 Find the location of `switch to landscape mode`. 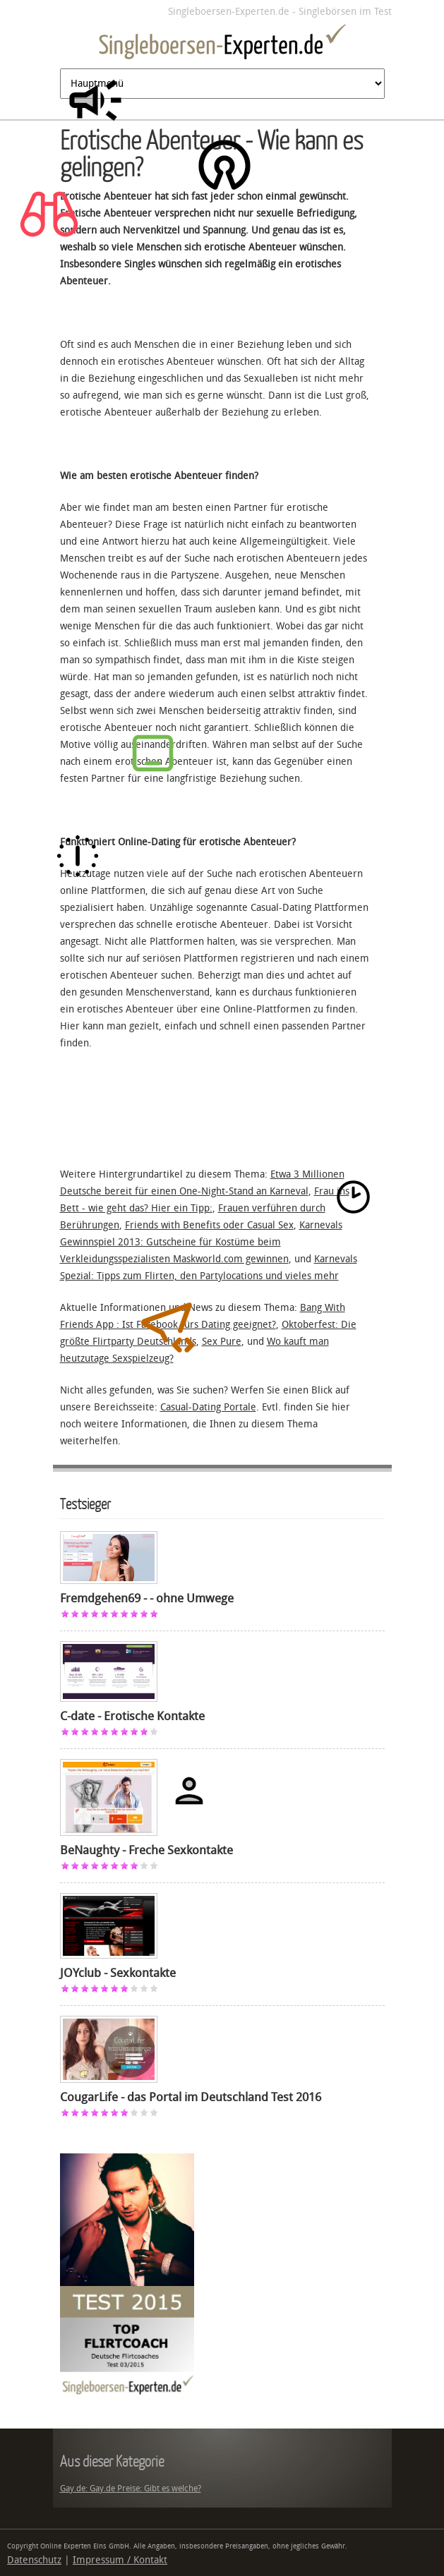

switch to landscape mode is located at coordinates (152, 753).